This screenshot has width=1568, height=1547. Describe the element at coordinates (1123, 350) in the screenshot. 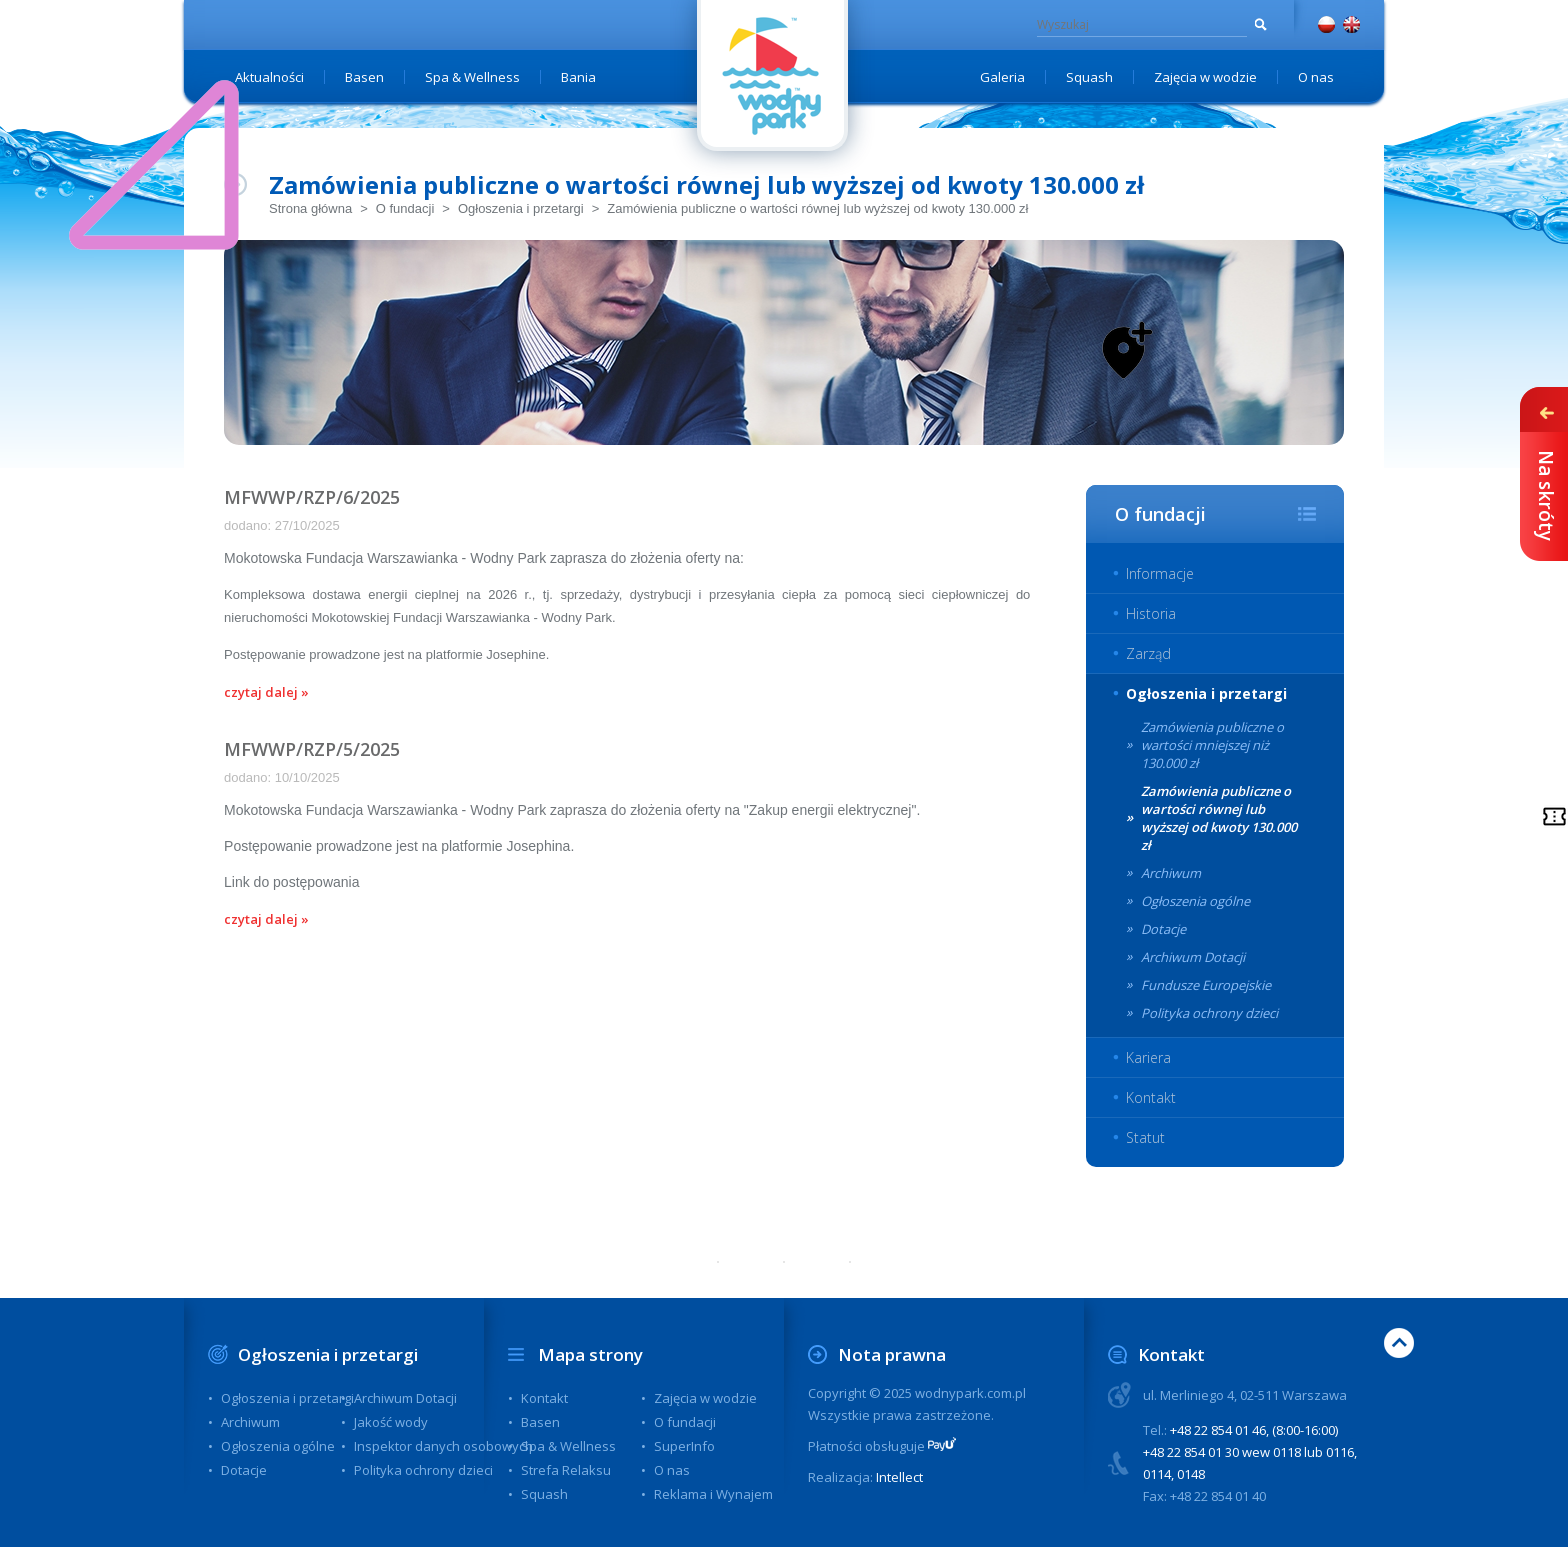

I see `add a new location pin to the map` at that location.